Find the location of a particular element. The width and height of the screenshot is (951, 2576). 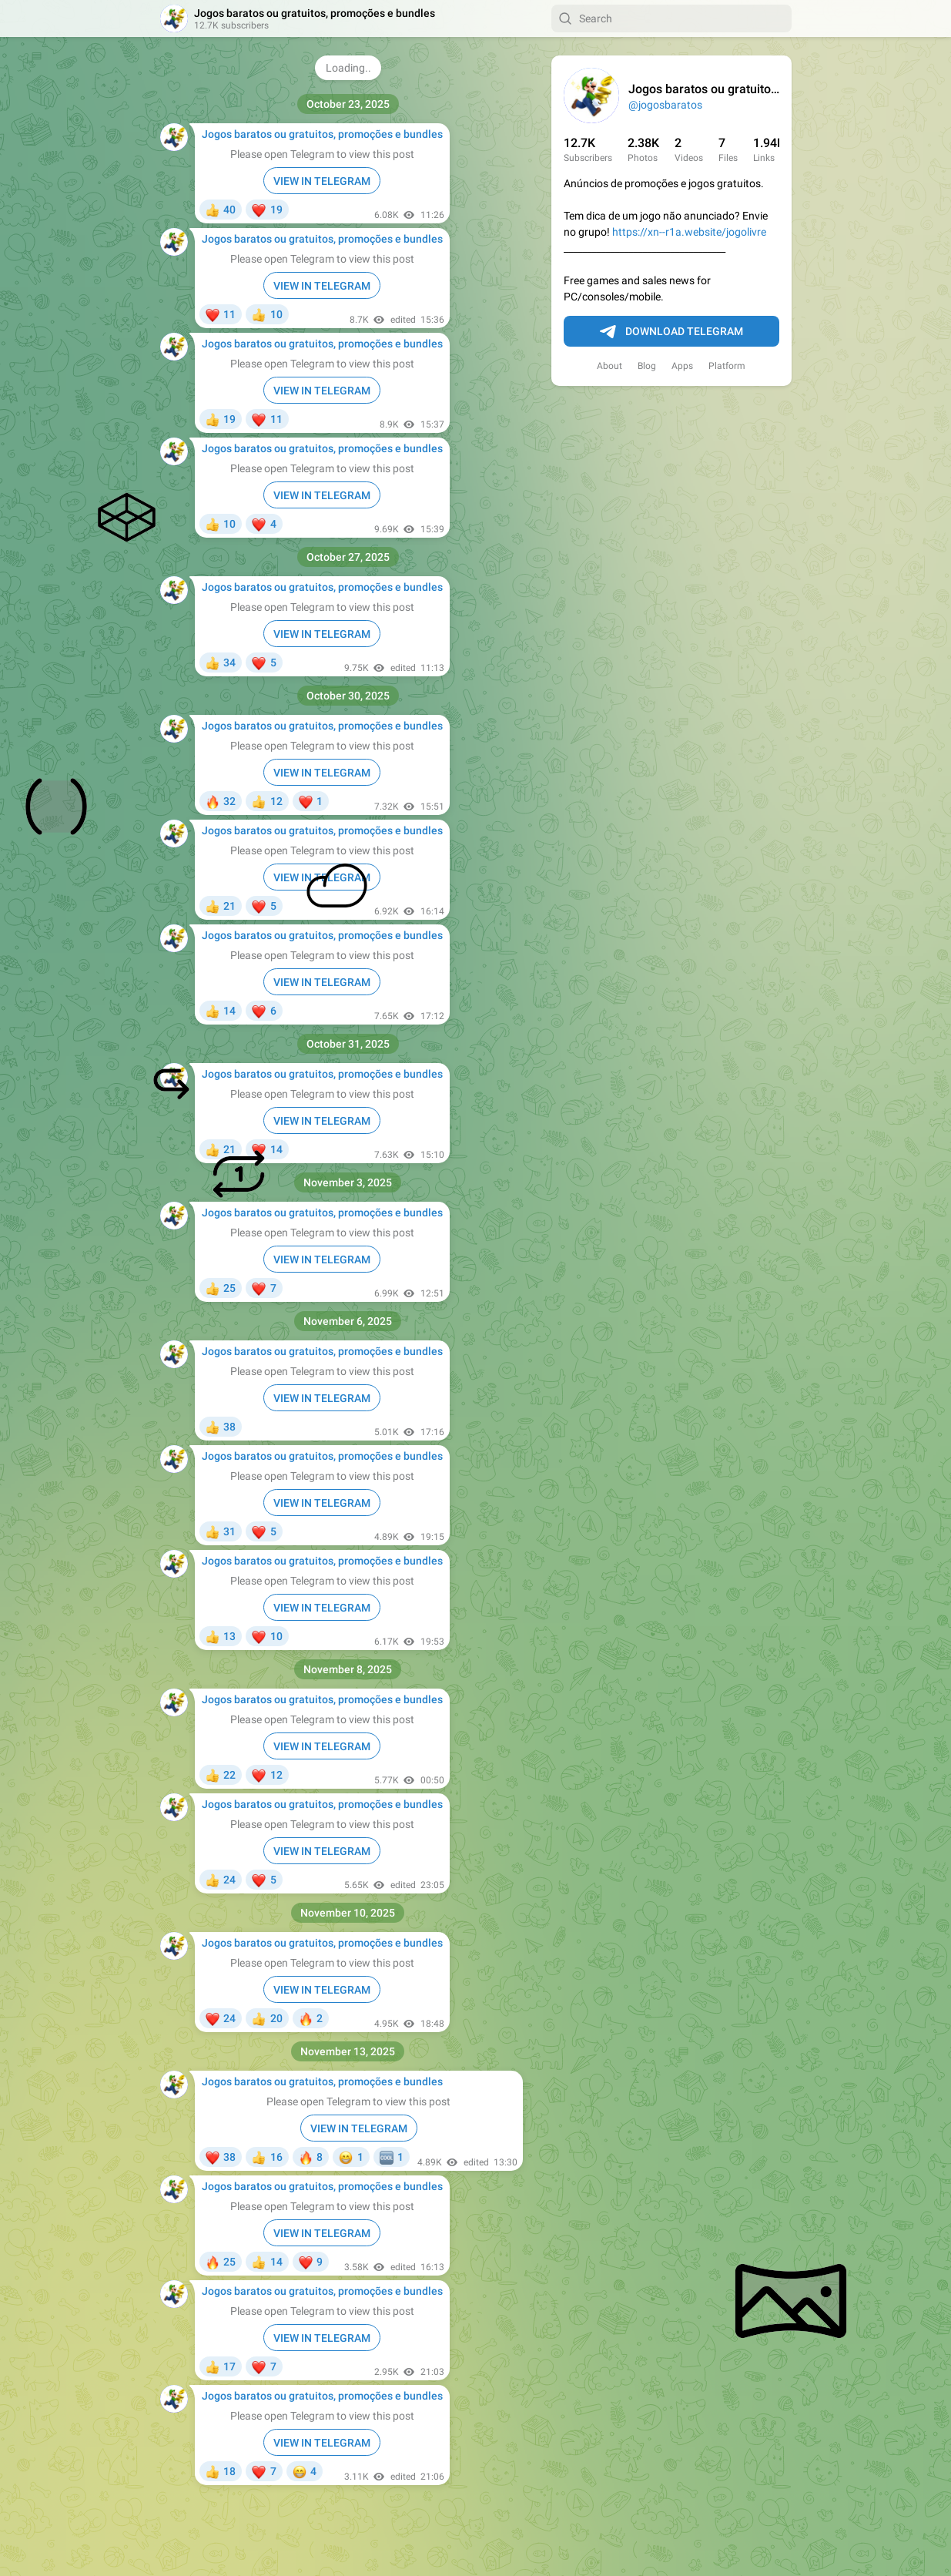

insert parentheses in text or code is located at coordinates (56, 807).